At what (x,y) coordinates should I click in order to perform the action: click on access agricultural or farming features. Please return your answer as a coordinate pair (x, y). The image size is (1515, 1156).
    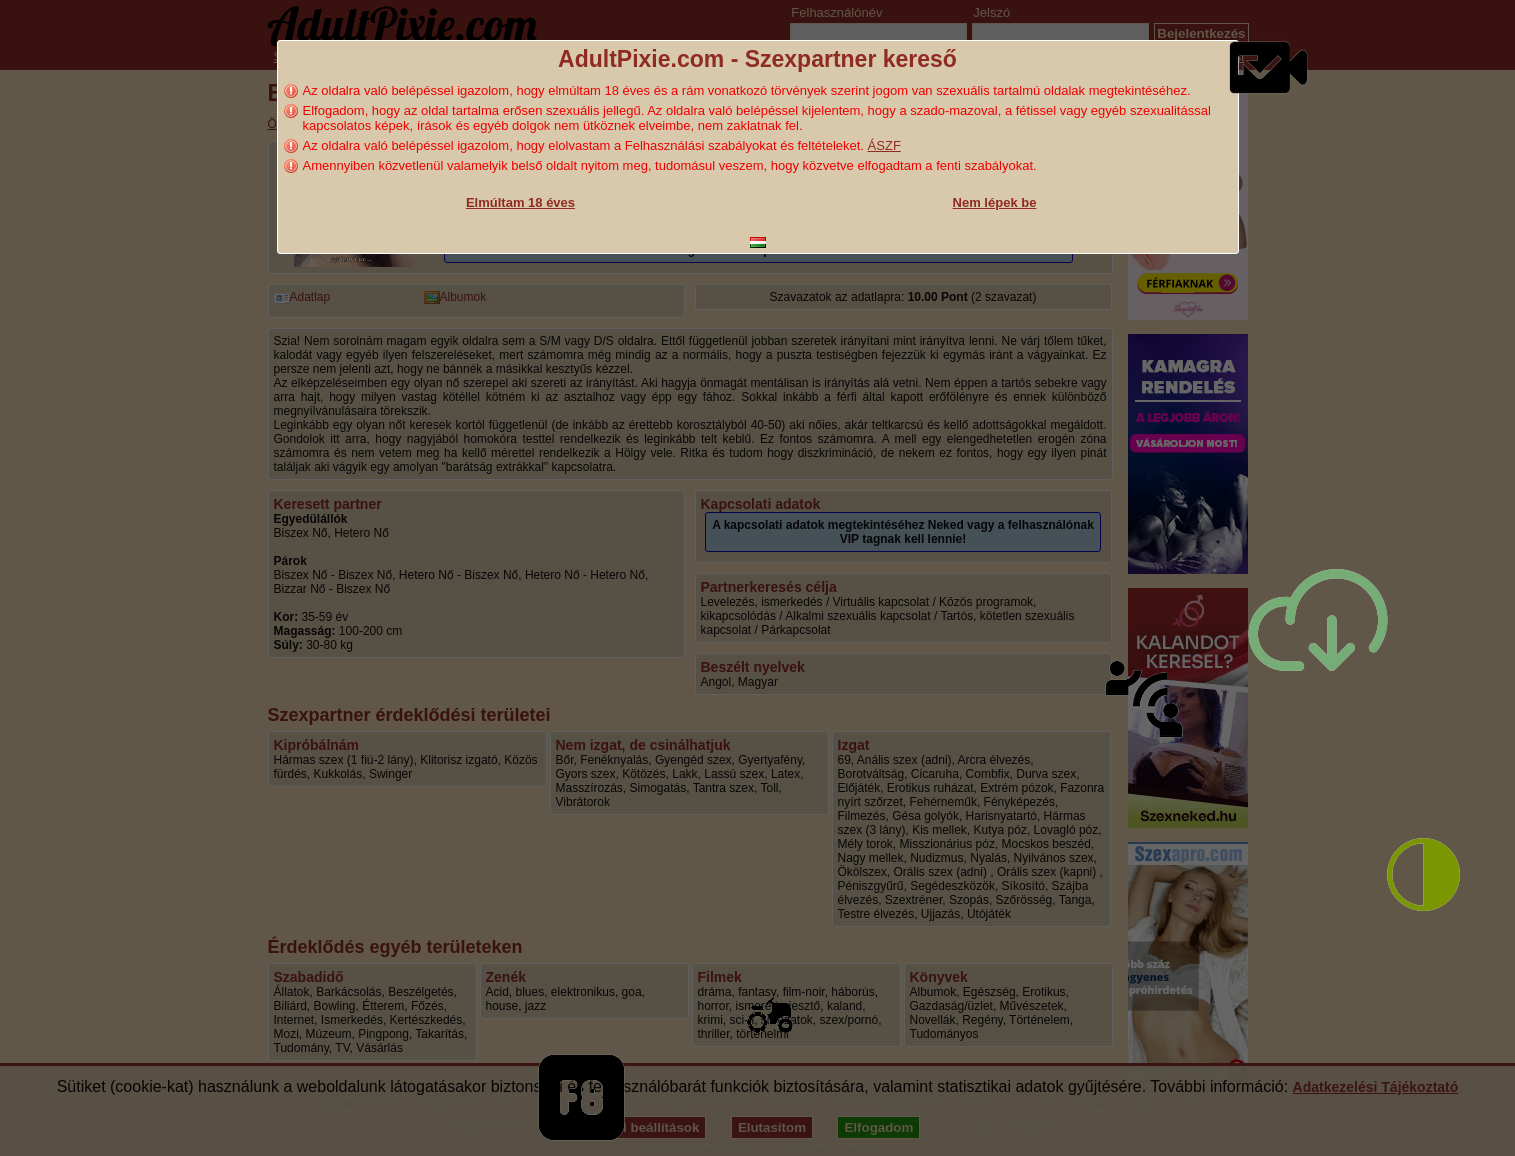
    Looking at the image, I should click on (770, 1016).